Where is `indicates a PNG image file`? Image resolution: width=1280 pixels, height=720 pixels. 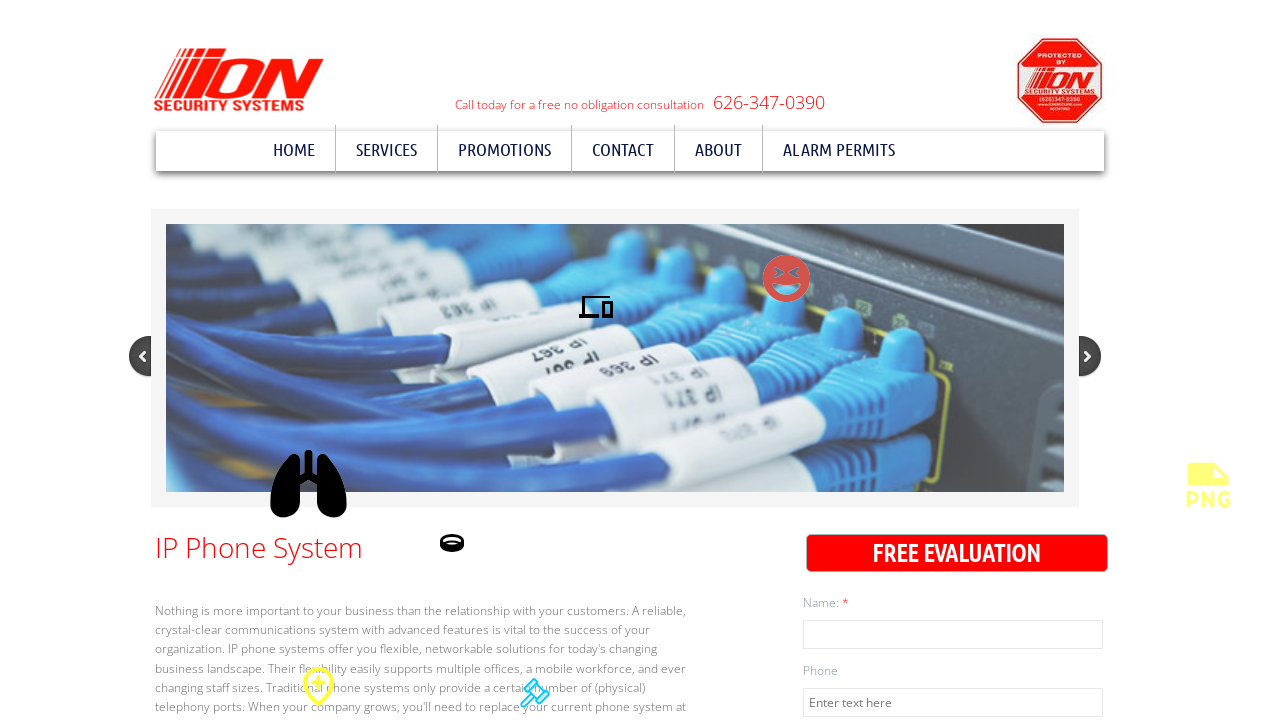 indicates a PNG image file is located at coordinates (1208, 487).